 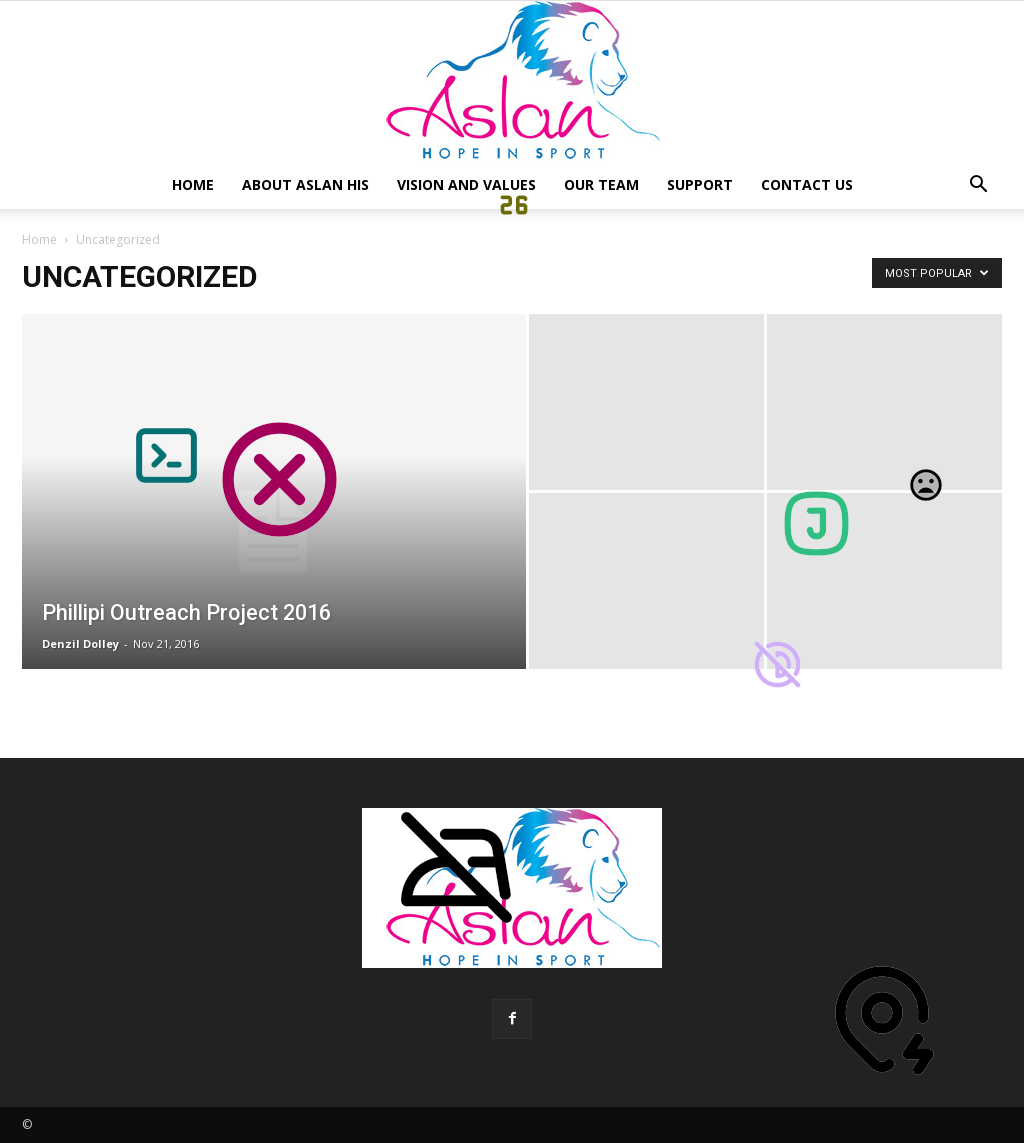 What do you see at coordinates (514, 205) in the screenshot?
I see `indicates item number 26 in a list or sequence` at bounding box center [514, 205].